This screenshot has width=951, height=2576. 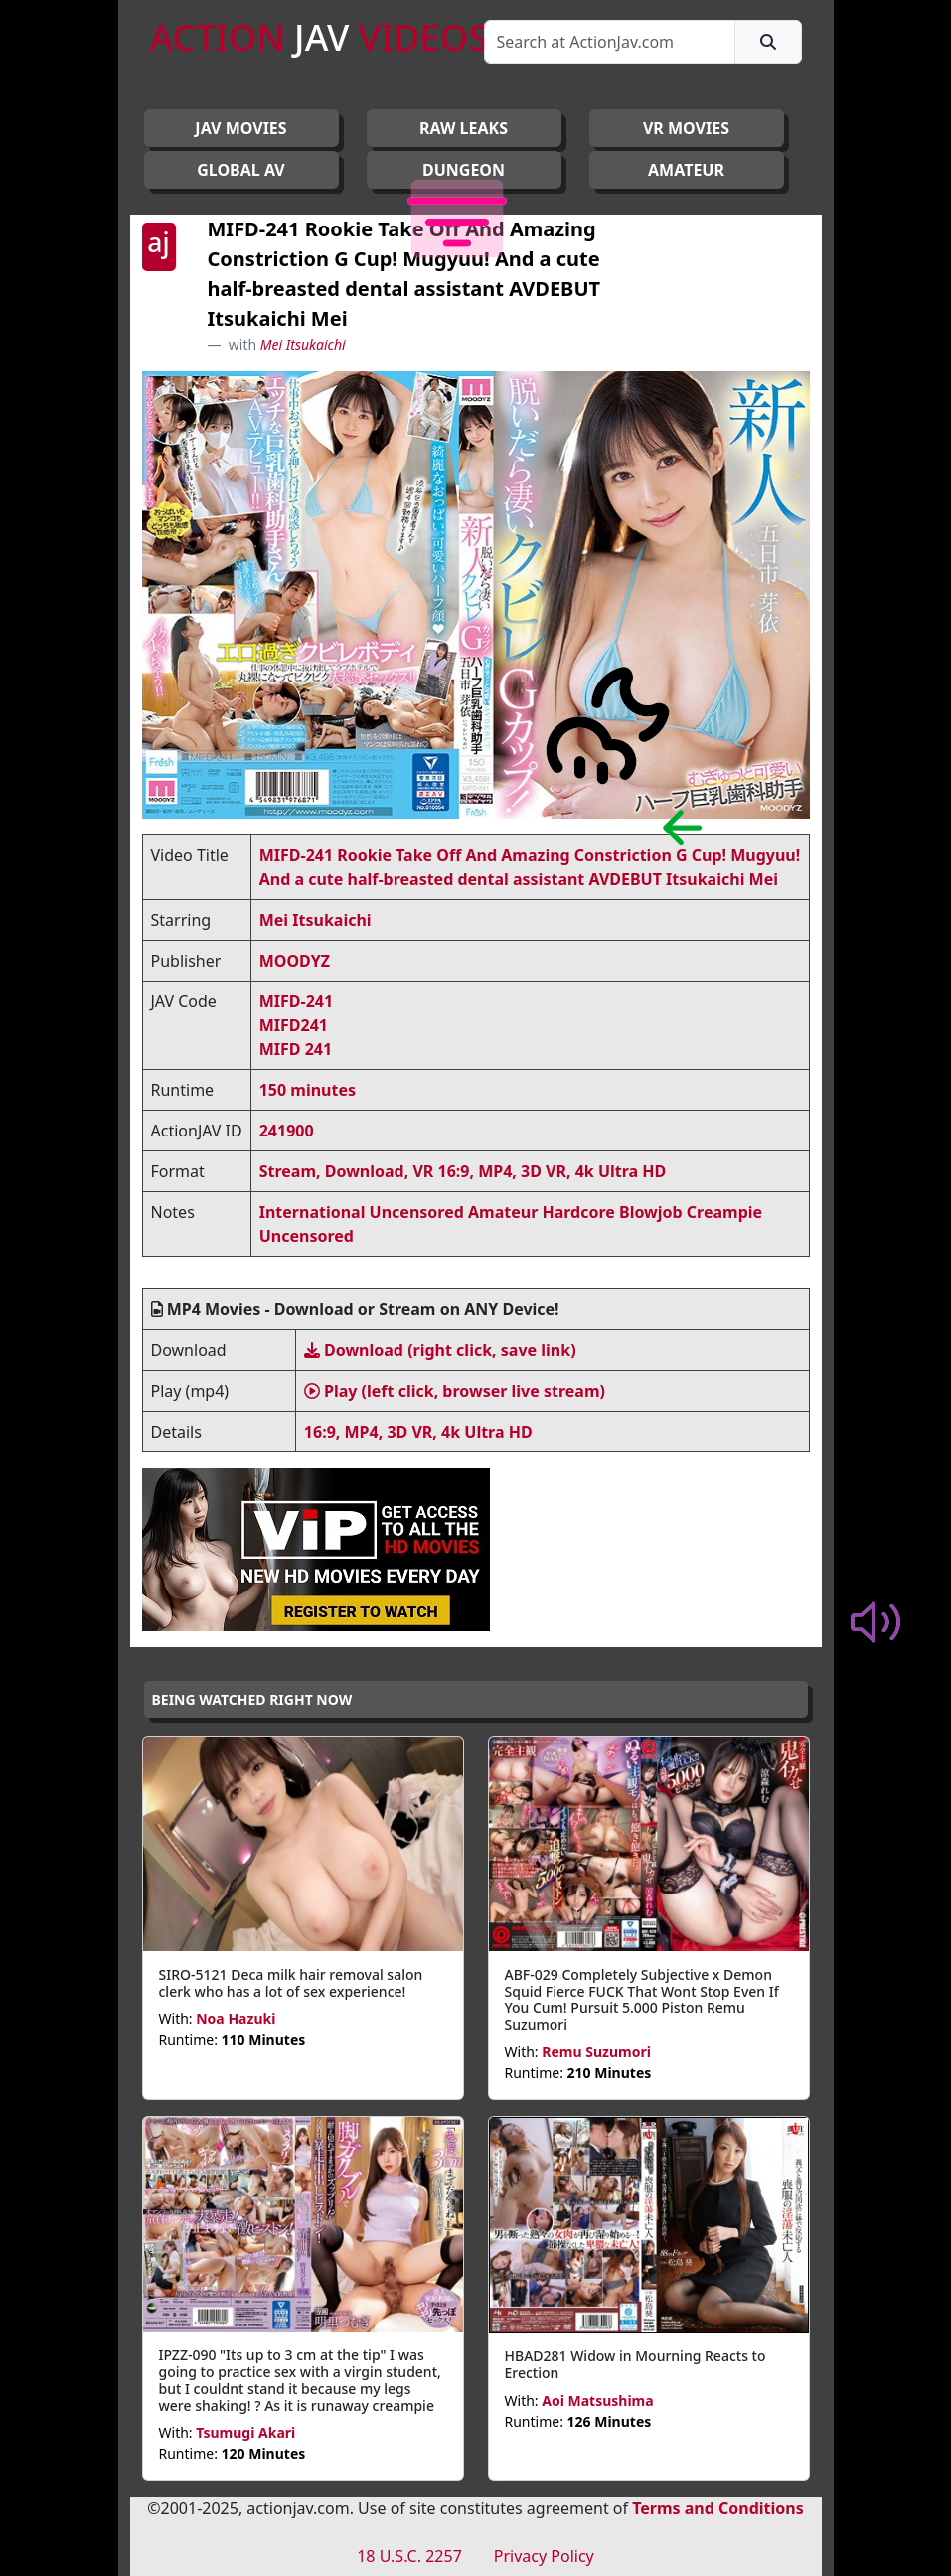 What do you see at coordinates (457, 219) in the screenshot?
I see `filter or sort list content` at bounding box center [457, 219].